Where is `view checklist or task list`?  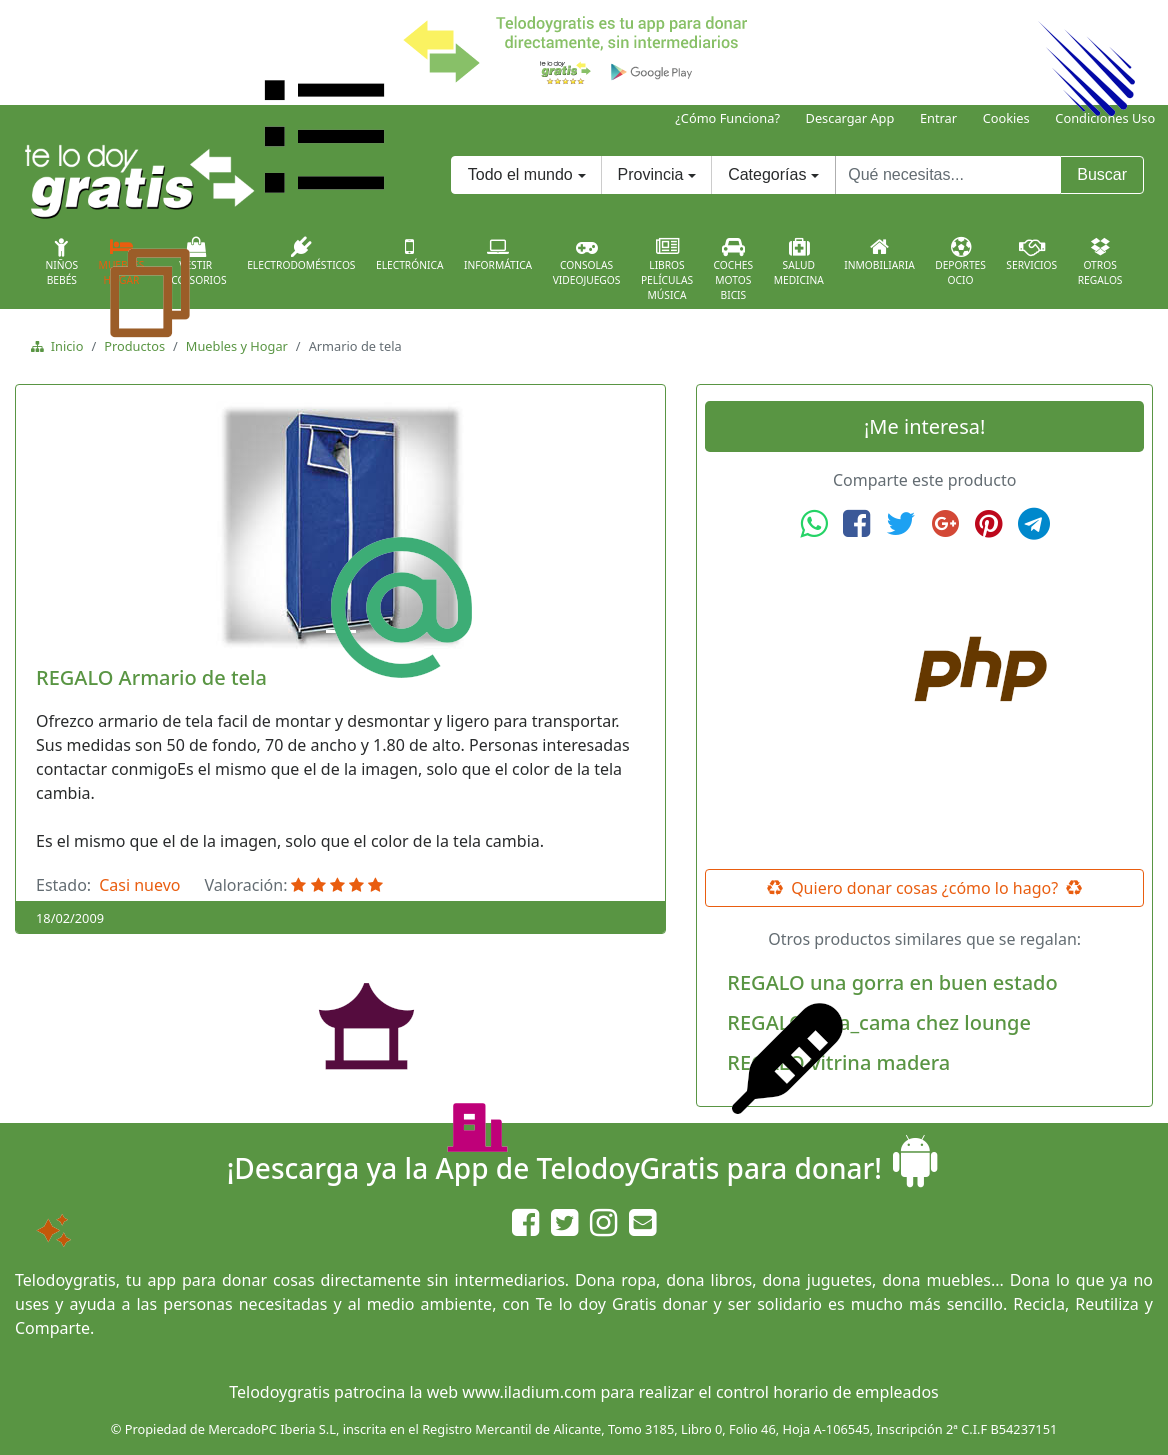
view checklist or task list is located at coordinates (324, 136).